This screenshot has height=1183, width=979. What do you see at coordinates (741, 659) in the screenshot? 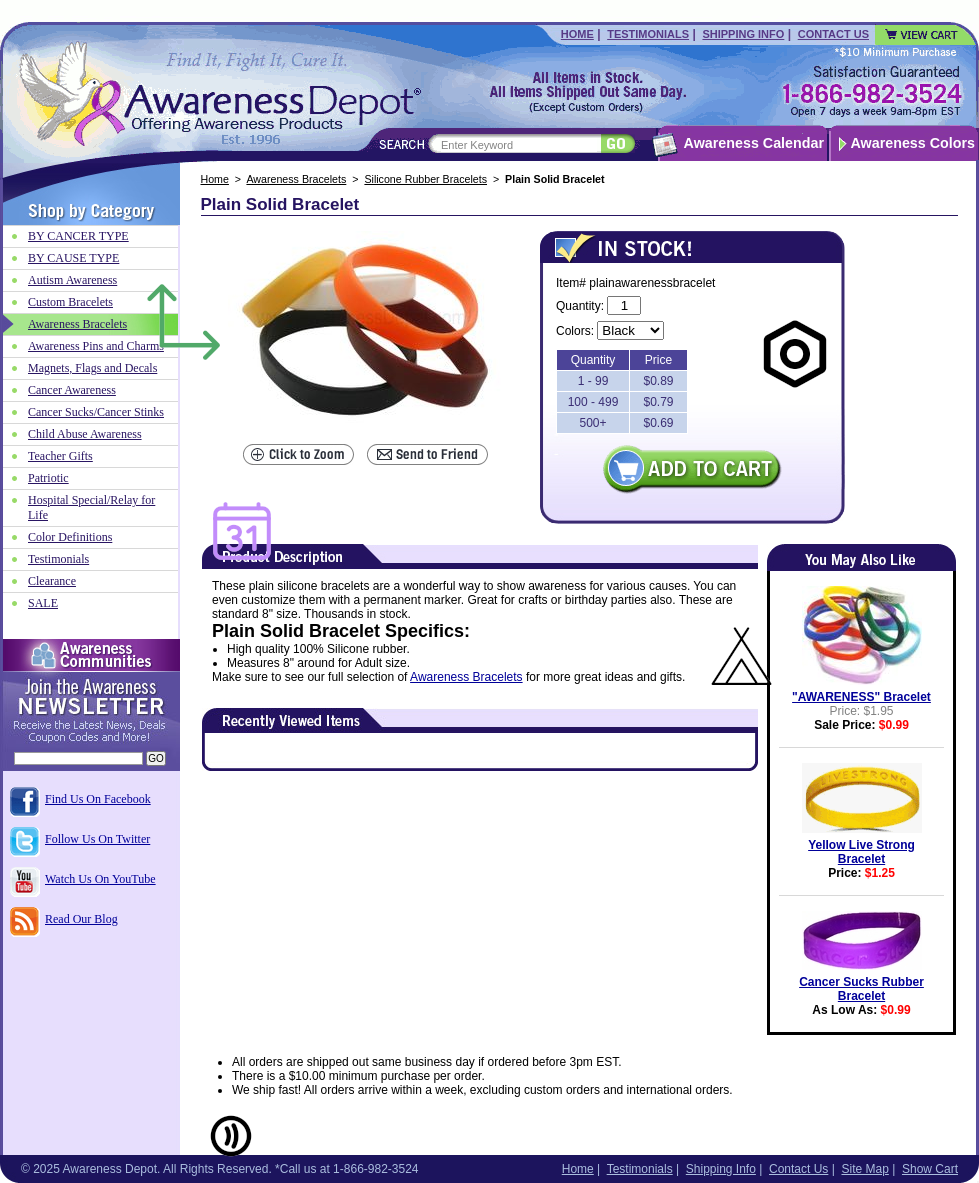
I see `access camping or outdoor accommodation options` at bounding box center [741, 659].